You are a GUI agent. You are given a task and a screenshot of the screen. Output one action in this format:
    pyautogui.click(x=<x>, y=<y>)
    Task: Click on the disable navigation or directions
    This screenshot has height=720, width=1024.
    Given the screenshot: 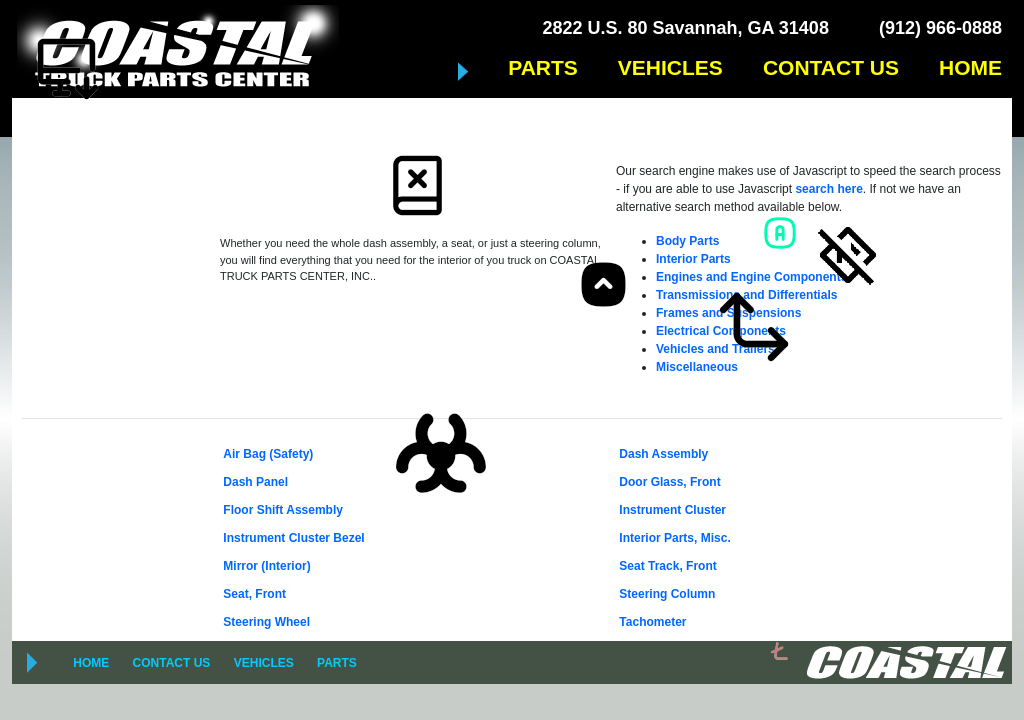 What is the action you would take?
    pyautogui.click(x=848, y=255)
    